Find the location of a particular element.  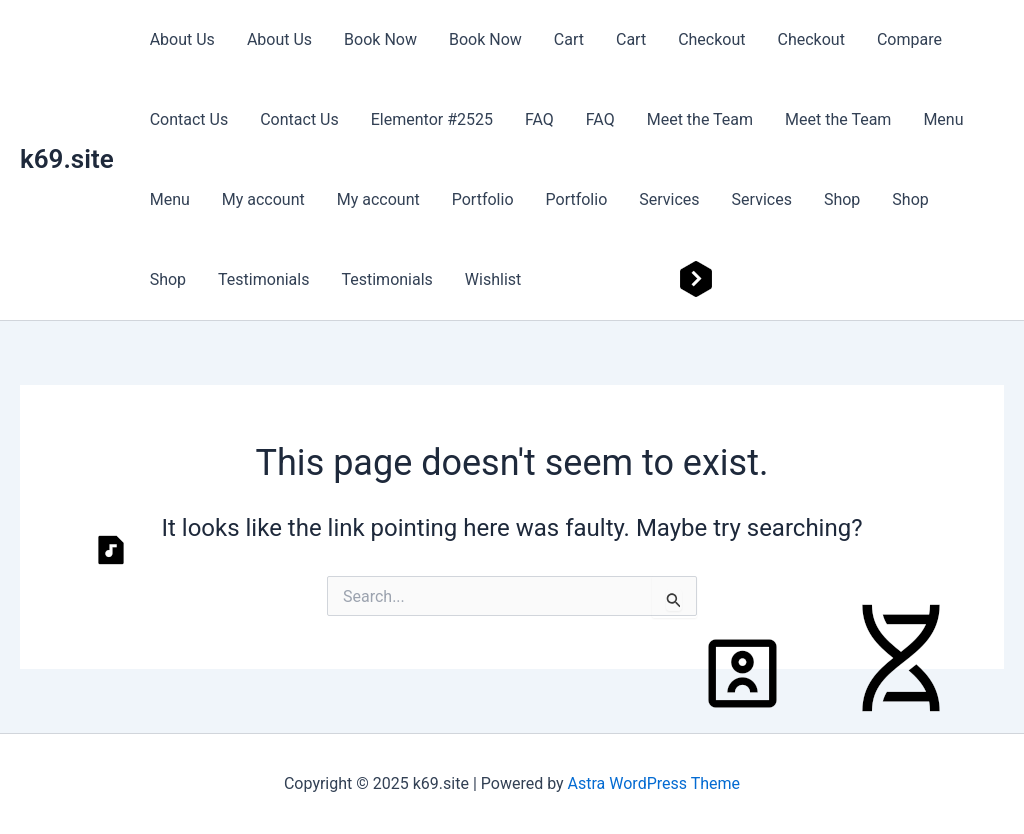

view account profile is located at coordinates (742, 673).